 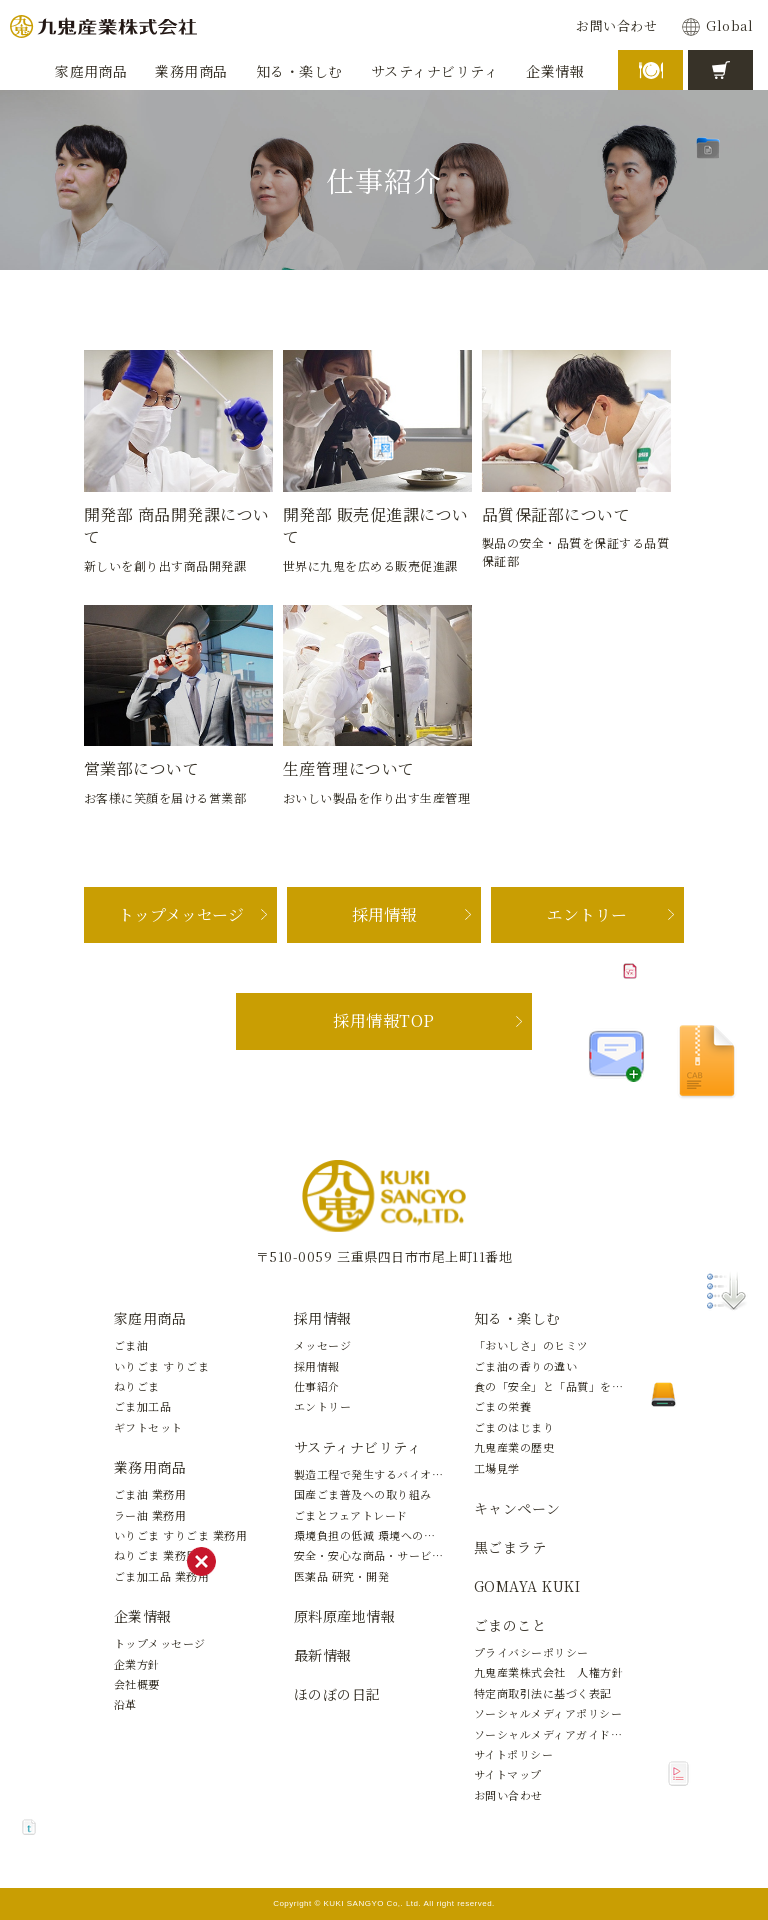 What do you see at coordinates (707, 1062) in the screenshot?
I see `a compressed cabinet (.cab) archive file` at bounding box center [707, 1062].